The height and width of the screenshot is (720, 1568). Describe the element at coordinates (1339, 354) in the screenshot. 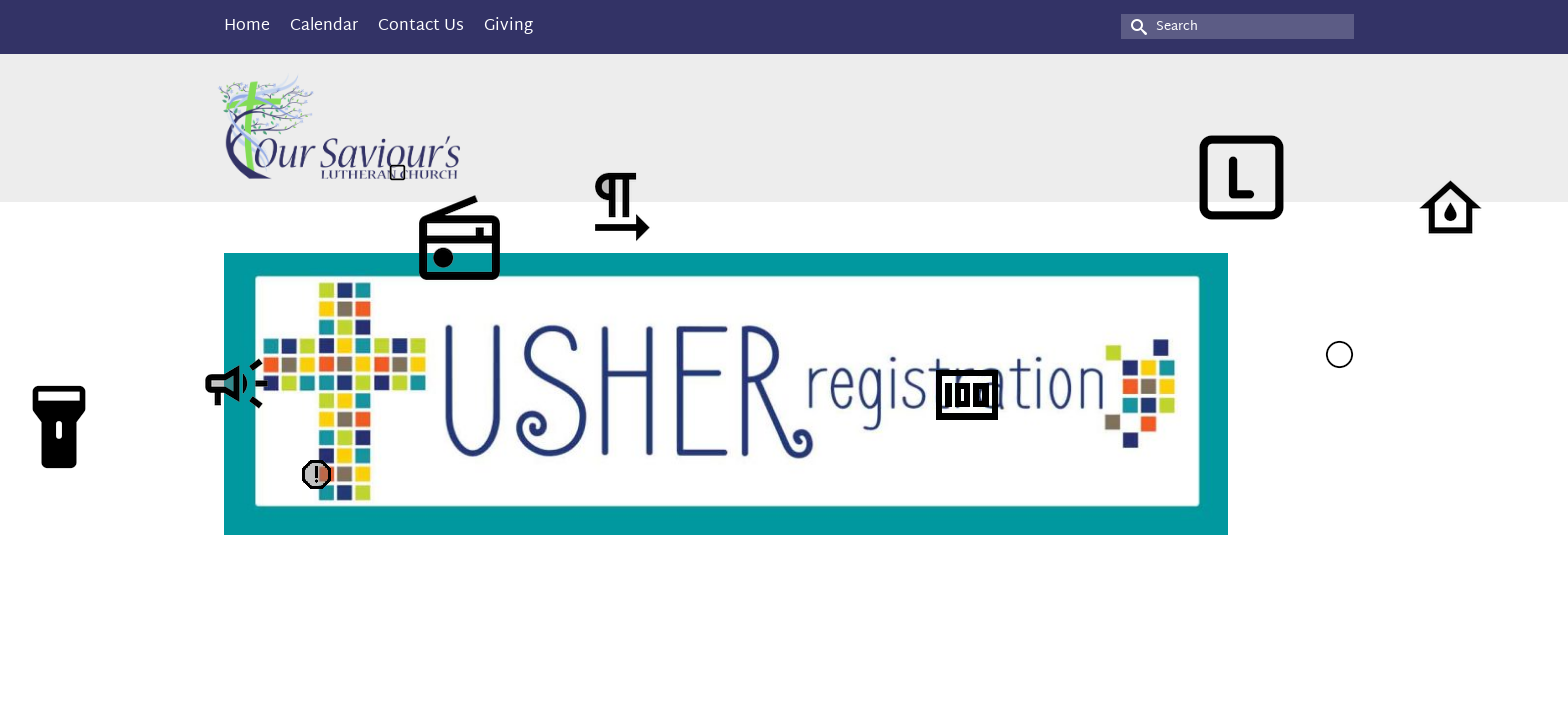

I see `unselected radio button or checkbox option` at that location.